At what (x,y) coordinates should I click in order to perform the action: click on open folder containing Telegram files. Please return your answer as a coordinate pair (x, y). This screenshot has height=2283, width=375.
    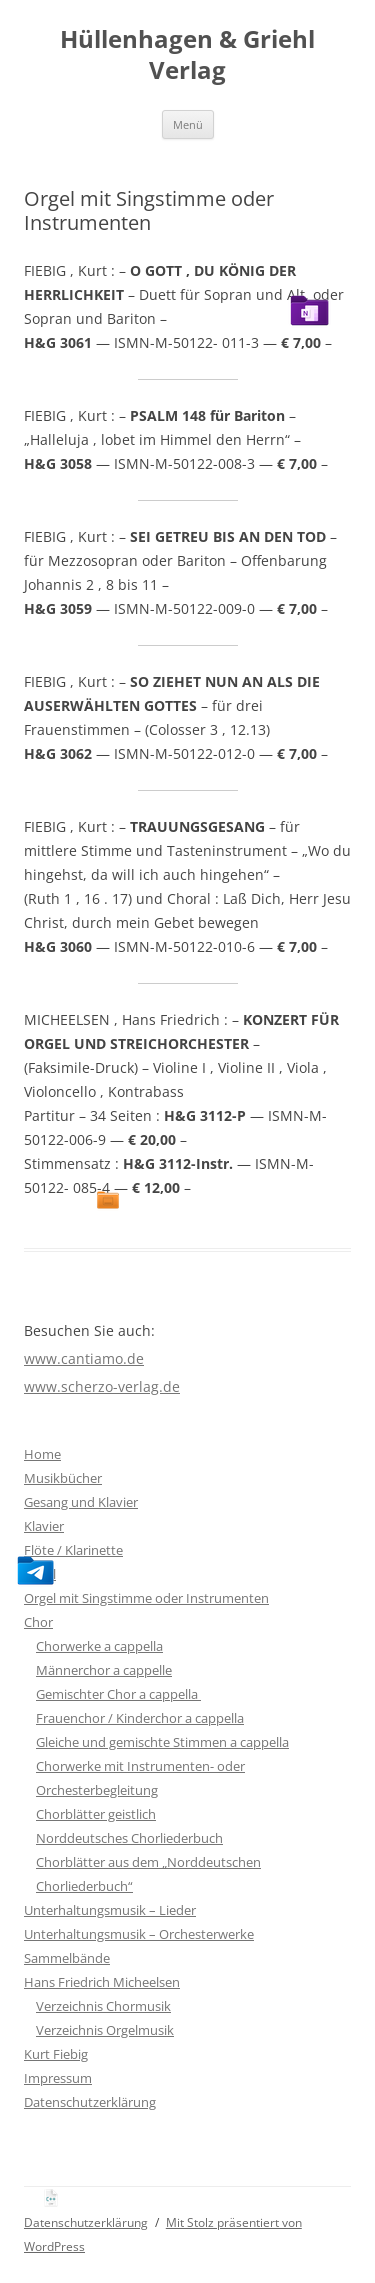
    Looking at the image, I should click on (35, 1571).